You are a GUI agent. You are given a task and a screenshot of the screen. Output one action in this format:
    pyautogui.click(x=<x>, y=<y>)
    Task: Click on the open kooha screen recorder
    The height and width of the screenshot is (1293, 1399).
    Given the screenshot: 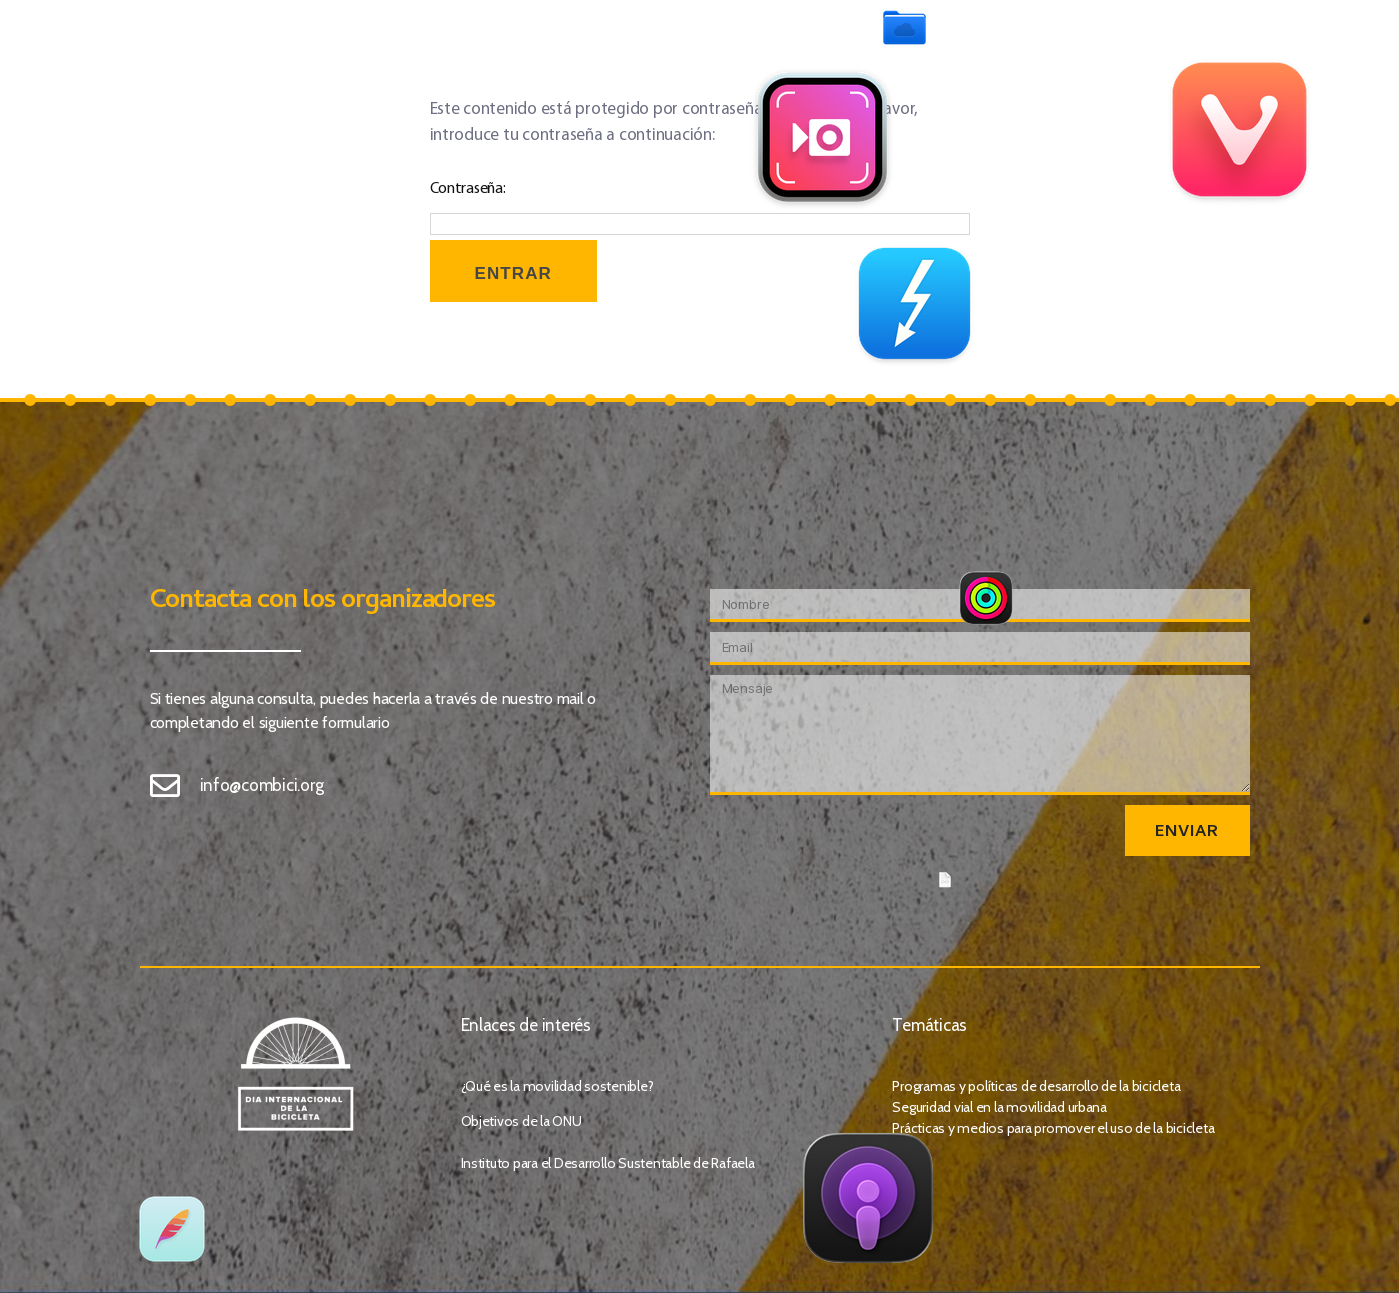 What is the action you would take?
    pyautogui.click(x=822, y=137)
    